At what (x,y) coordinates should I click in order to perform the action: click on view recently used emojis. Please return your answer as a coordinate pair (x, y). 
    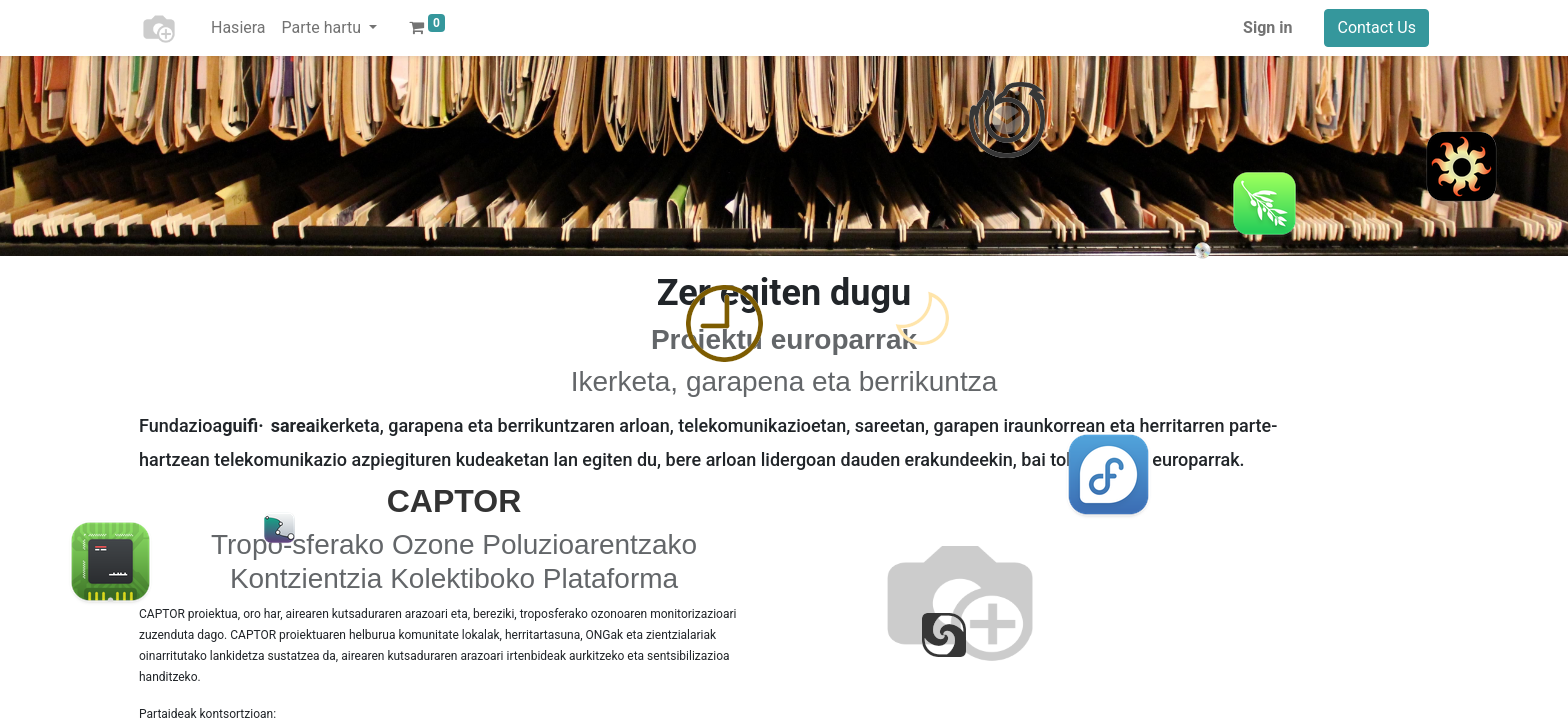
    Looking at the image, I should click on (724, 323).